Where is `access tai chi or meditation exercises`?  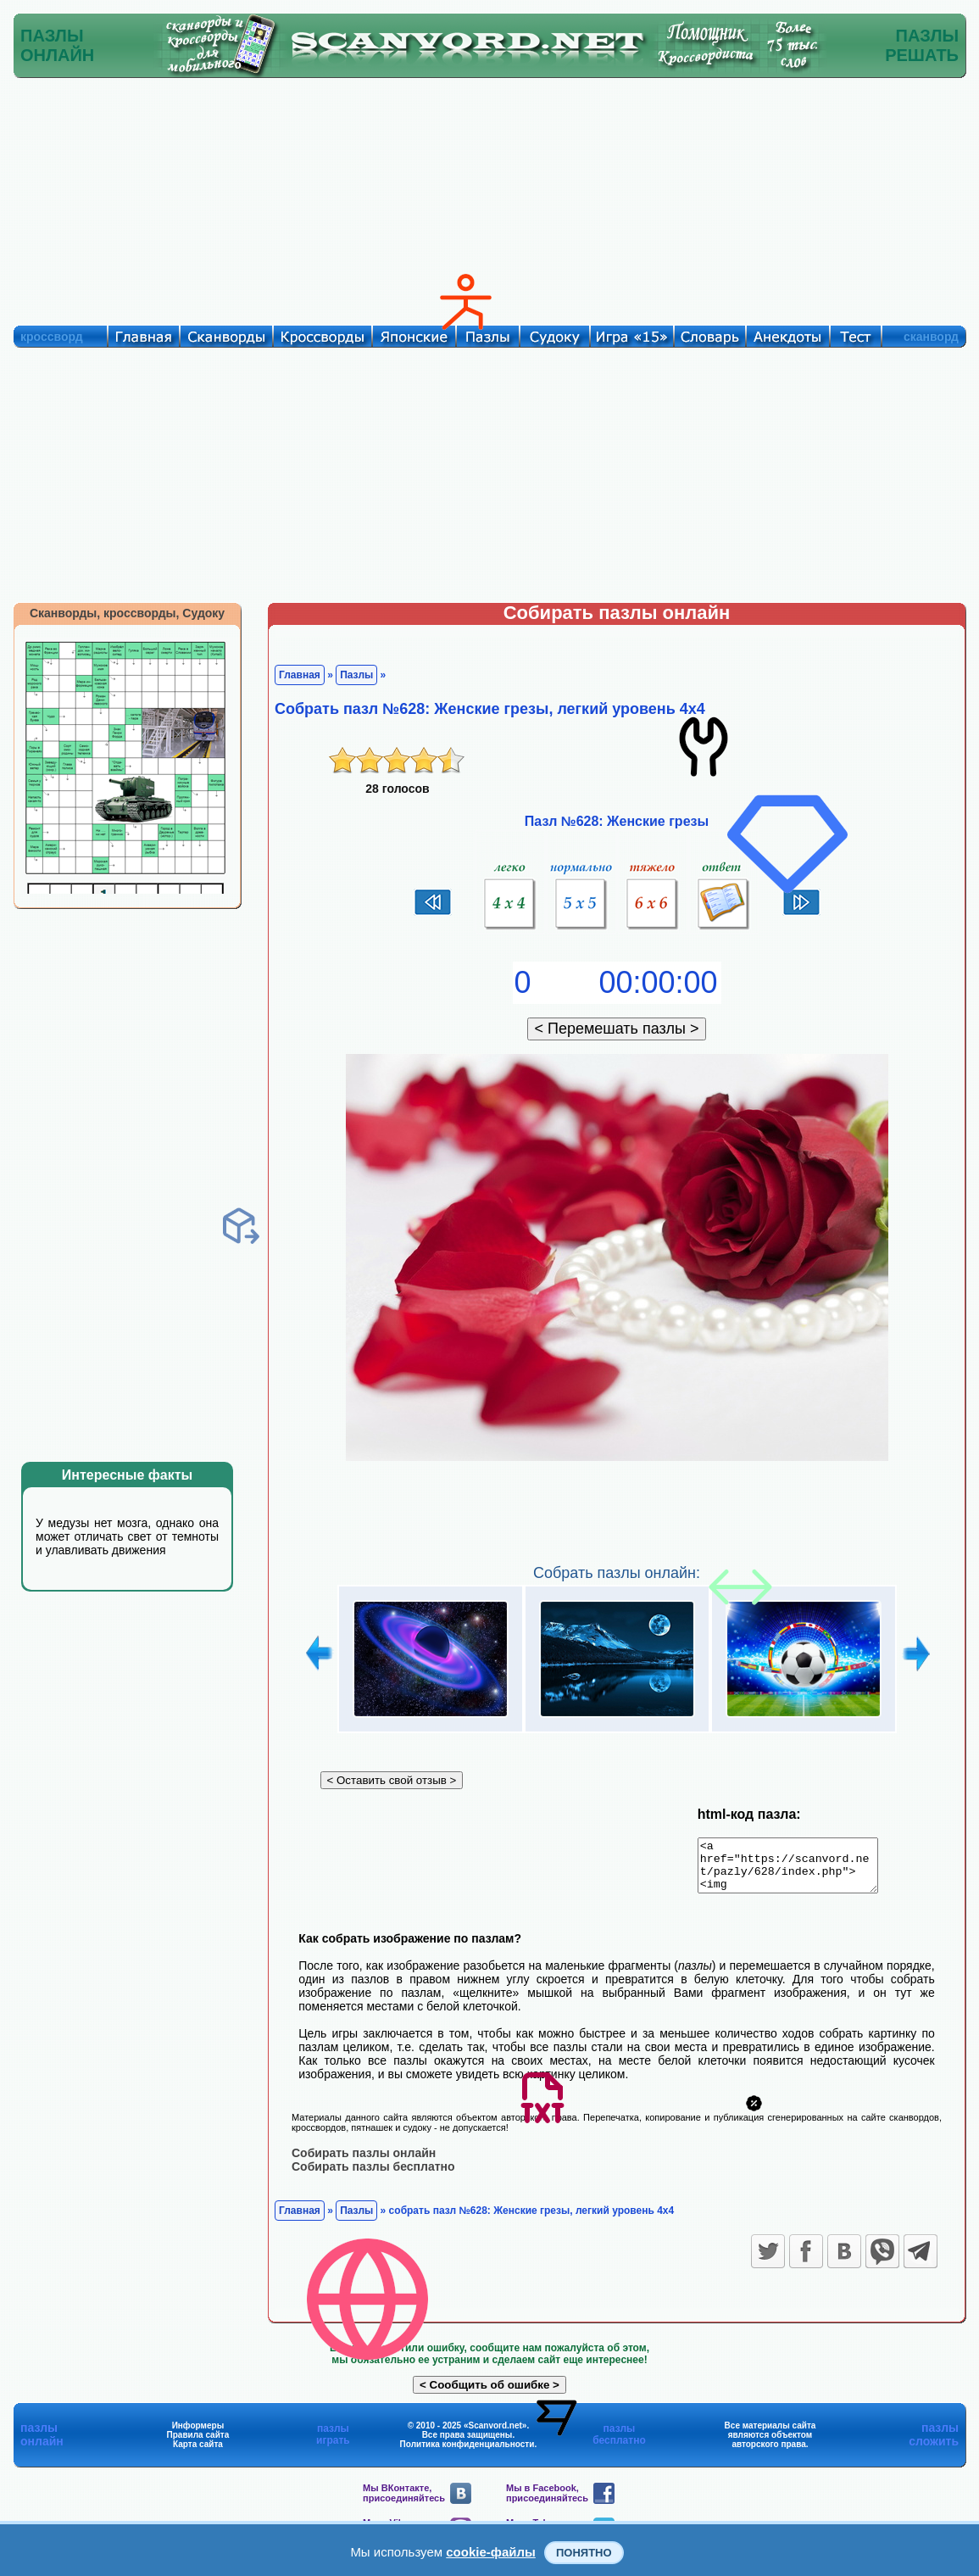
access tai chi or meditation exercises is located at coordinates (465, 304).